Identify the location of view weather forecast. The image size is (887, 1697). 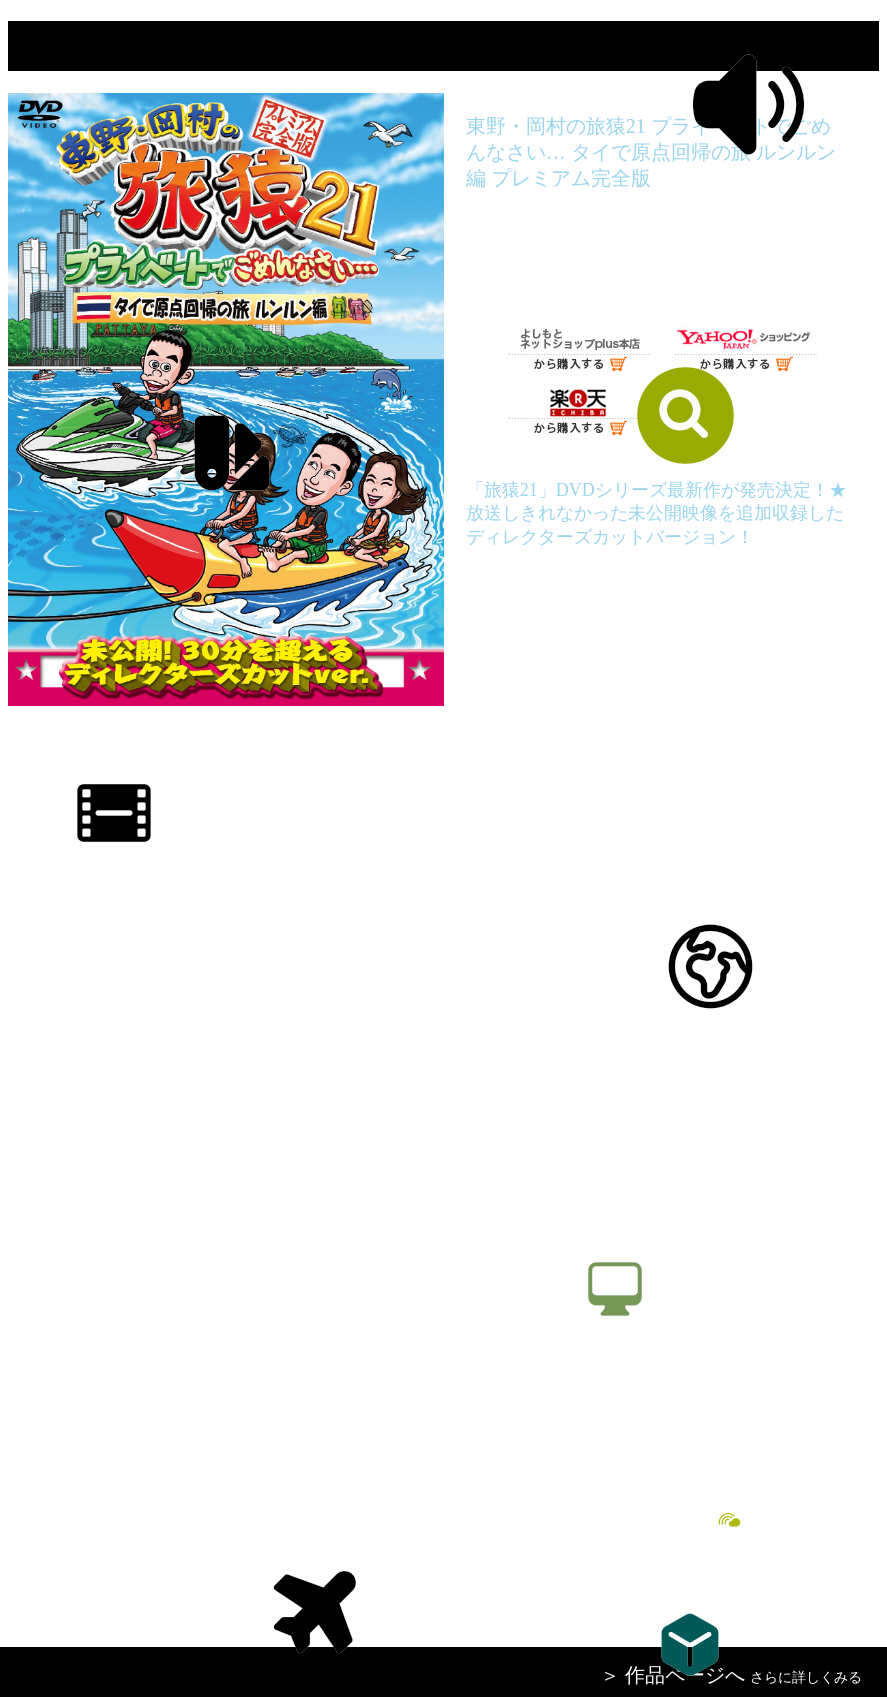
(729, 1519).